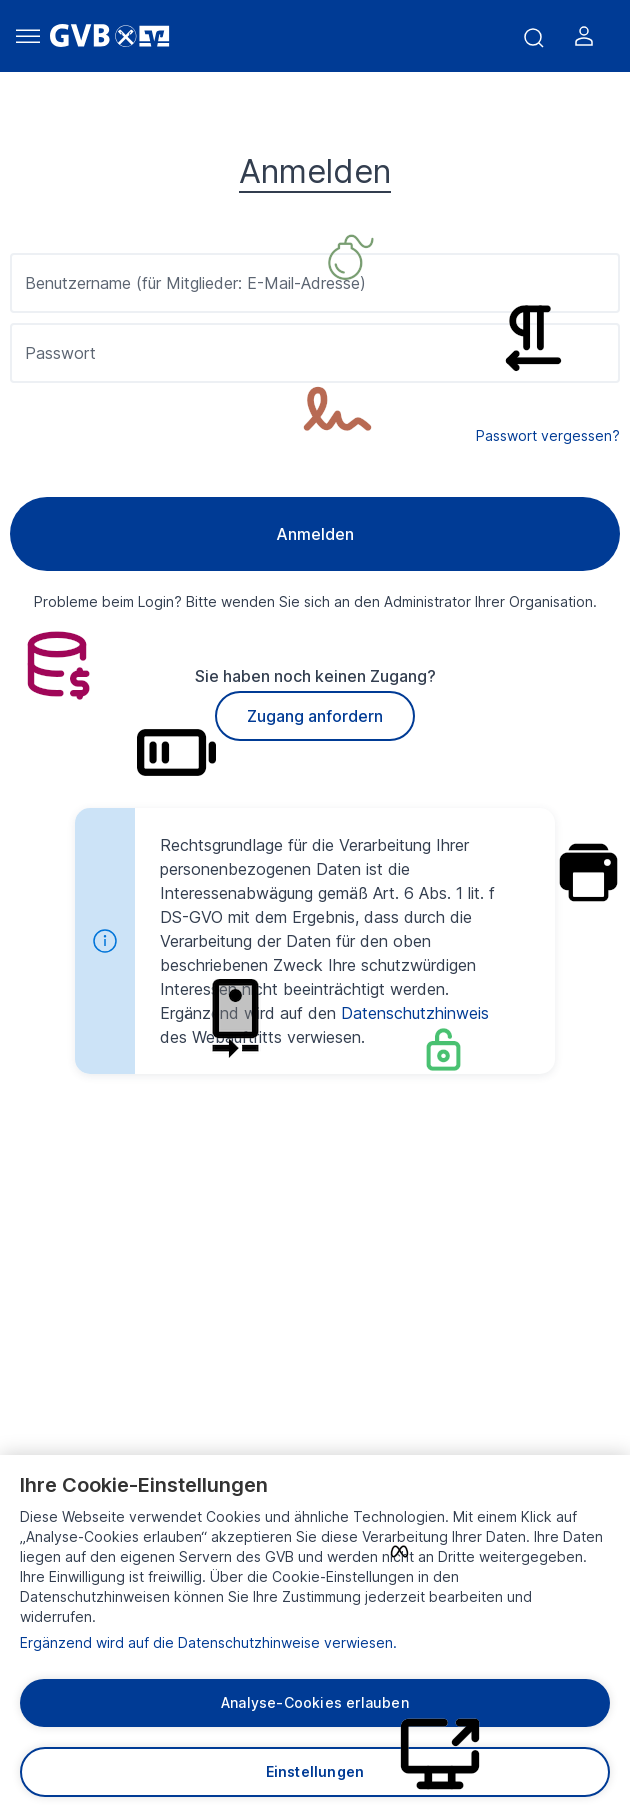 The height and width of the screenshot is (1817, 630). What do you see at coordinates (443, 1049) in the screenshot?
I see `unlock a secured item or account` at bounding box center [443, 1049].